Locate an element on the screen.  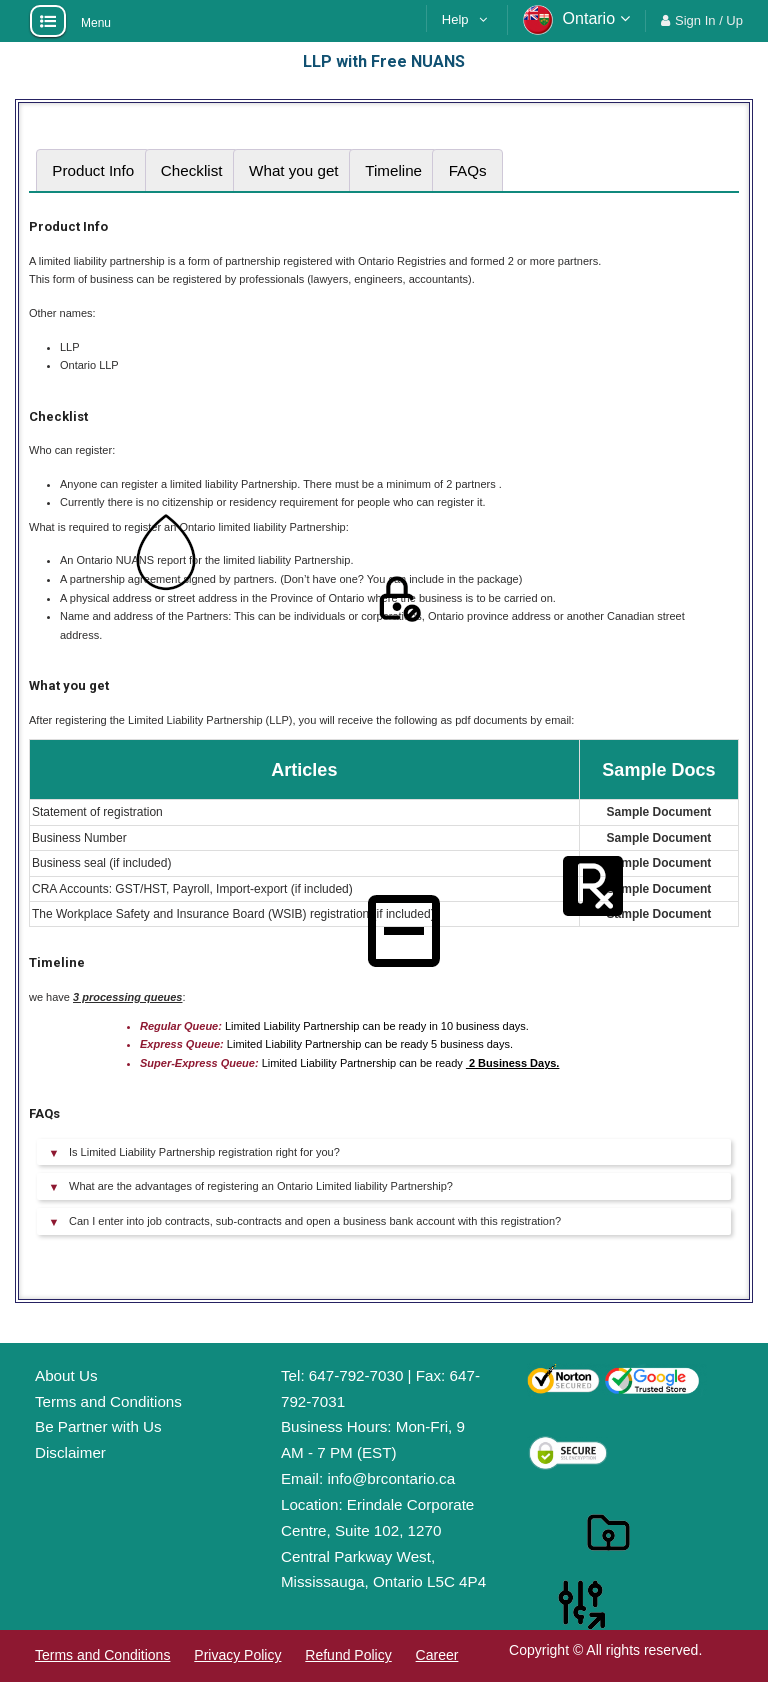
access root directory is located at coordinates (608, 1533).